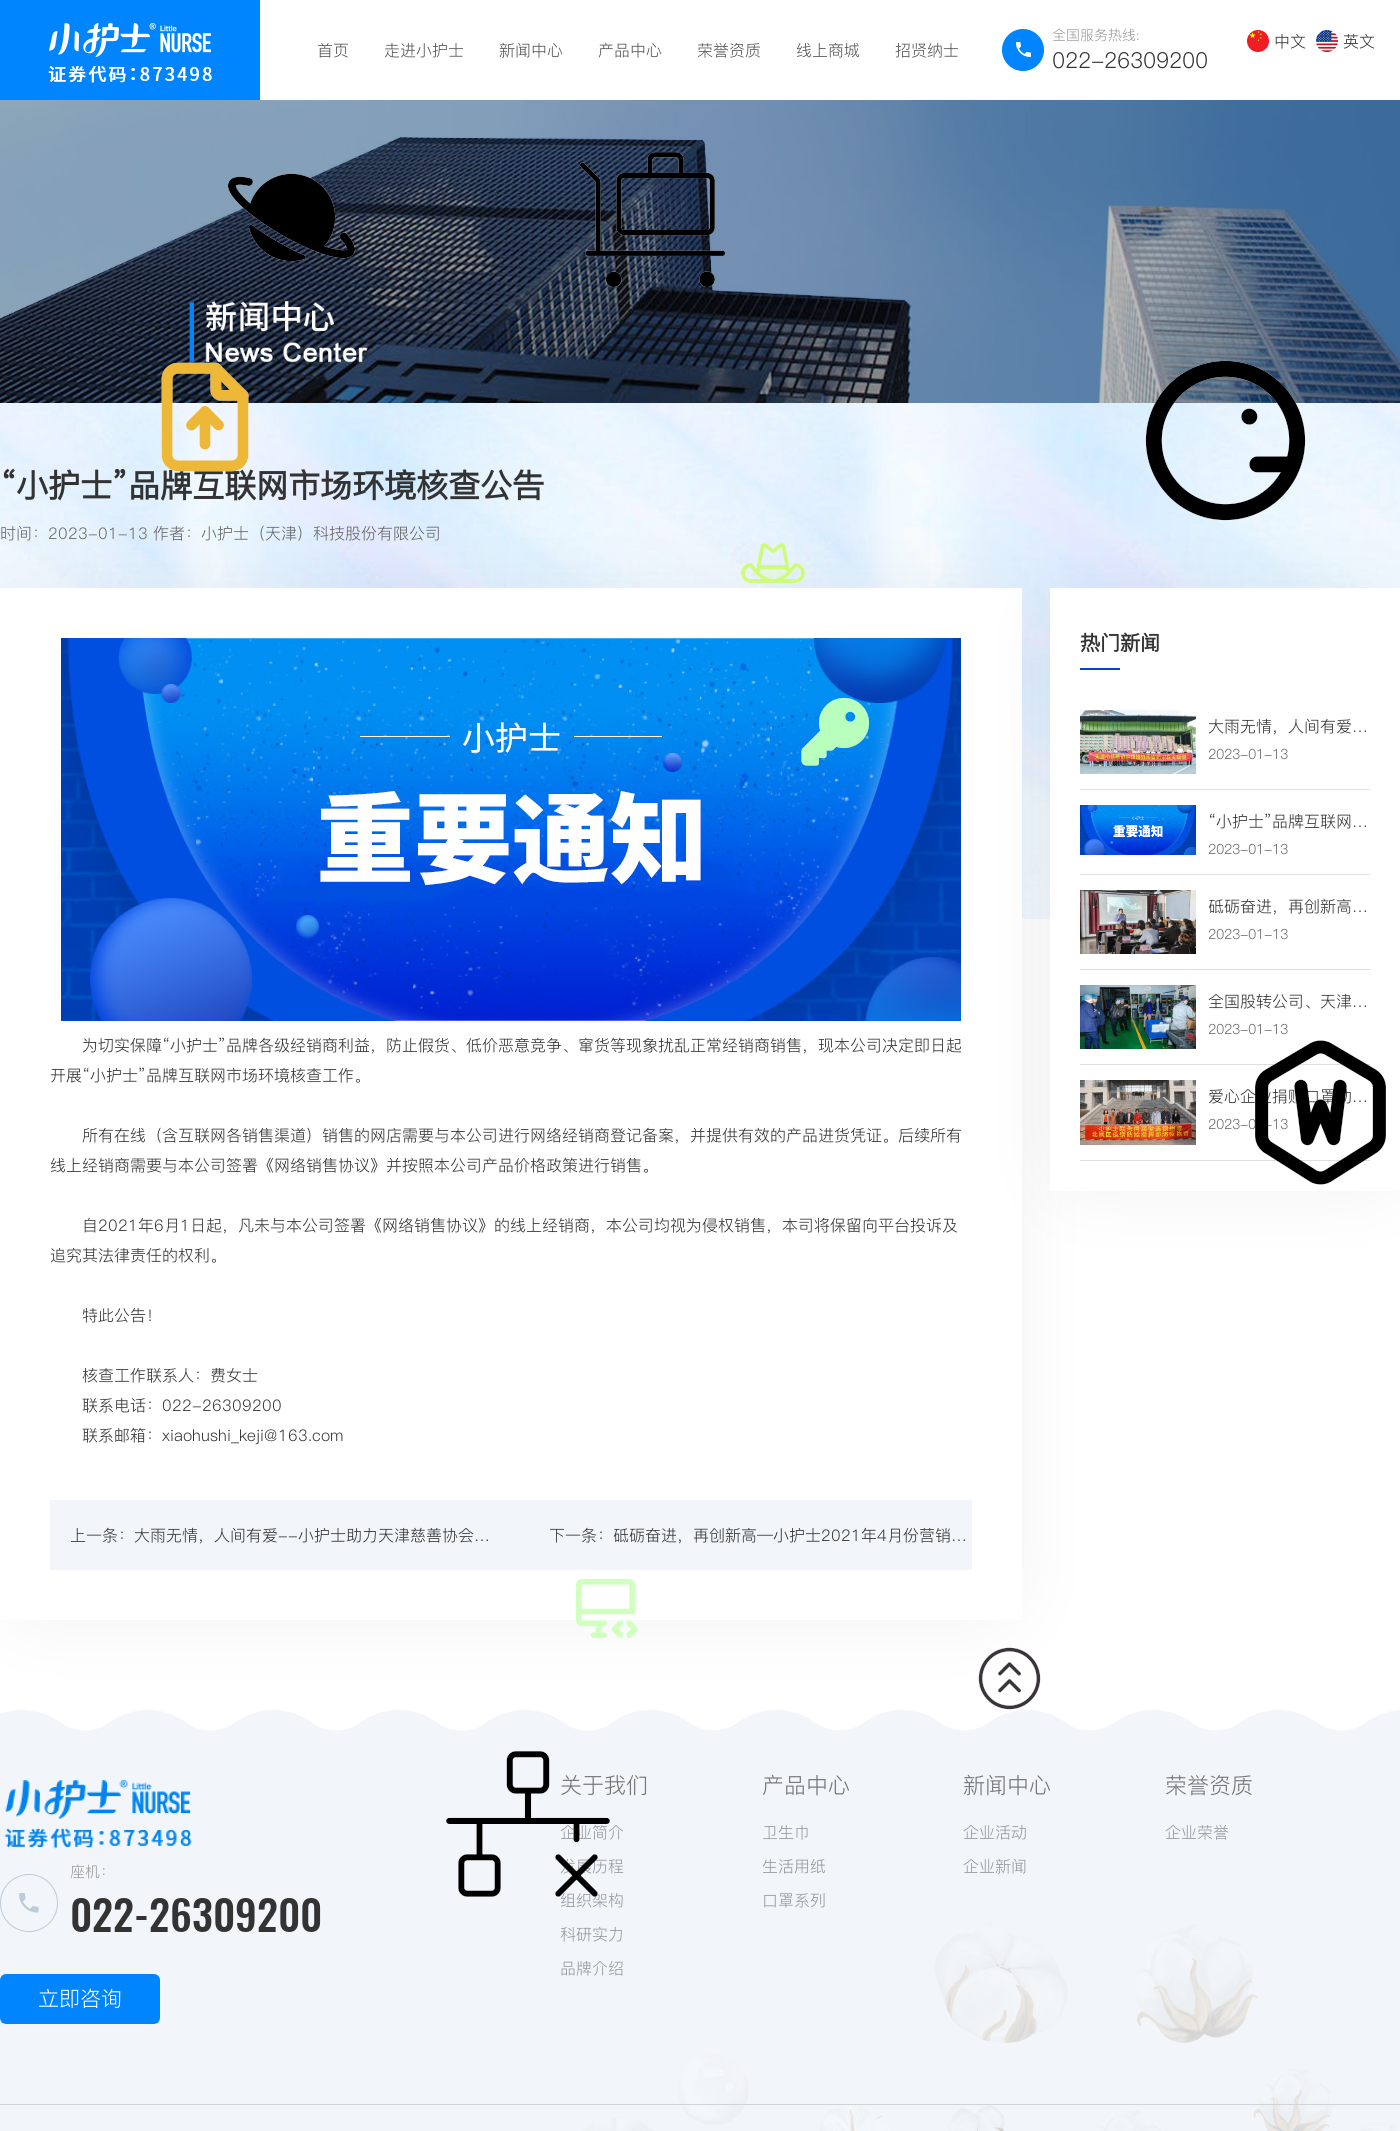  What do you see at coordinates (1320, 1112) in the screenshot?
I see `open or access a service starting with "W"` at bounding box center [1320, 1112].